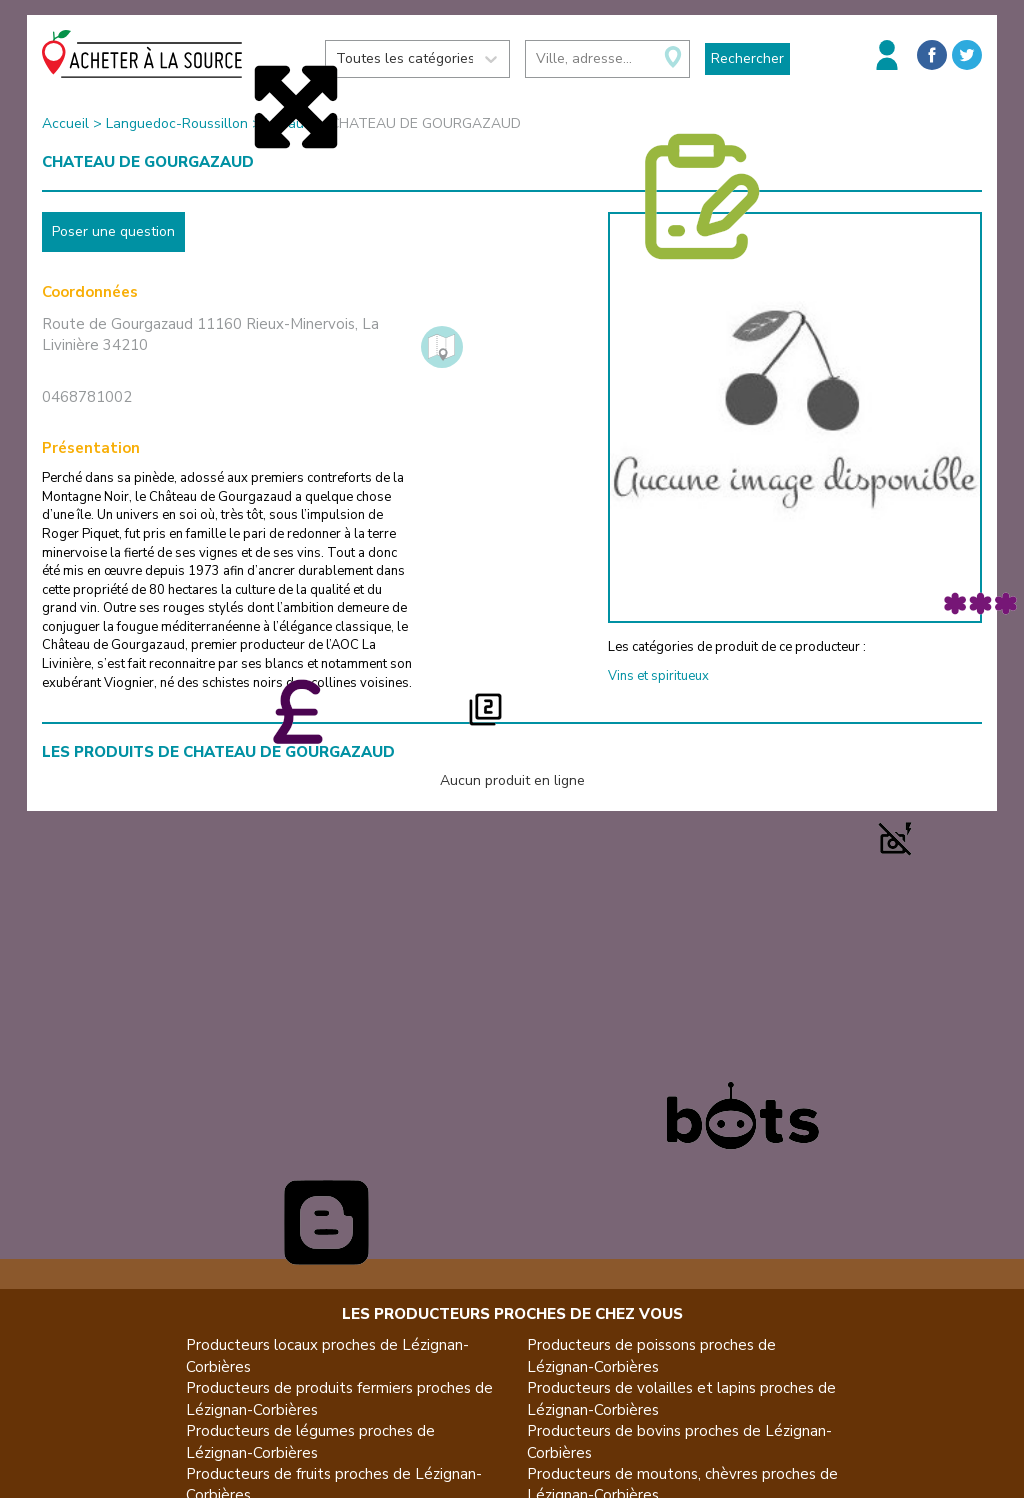 This screenshot has height=1498, width=1024. I want to click on enter or manage your password, so click(980, 603).